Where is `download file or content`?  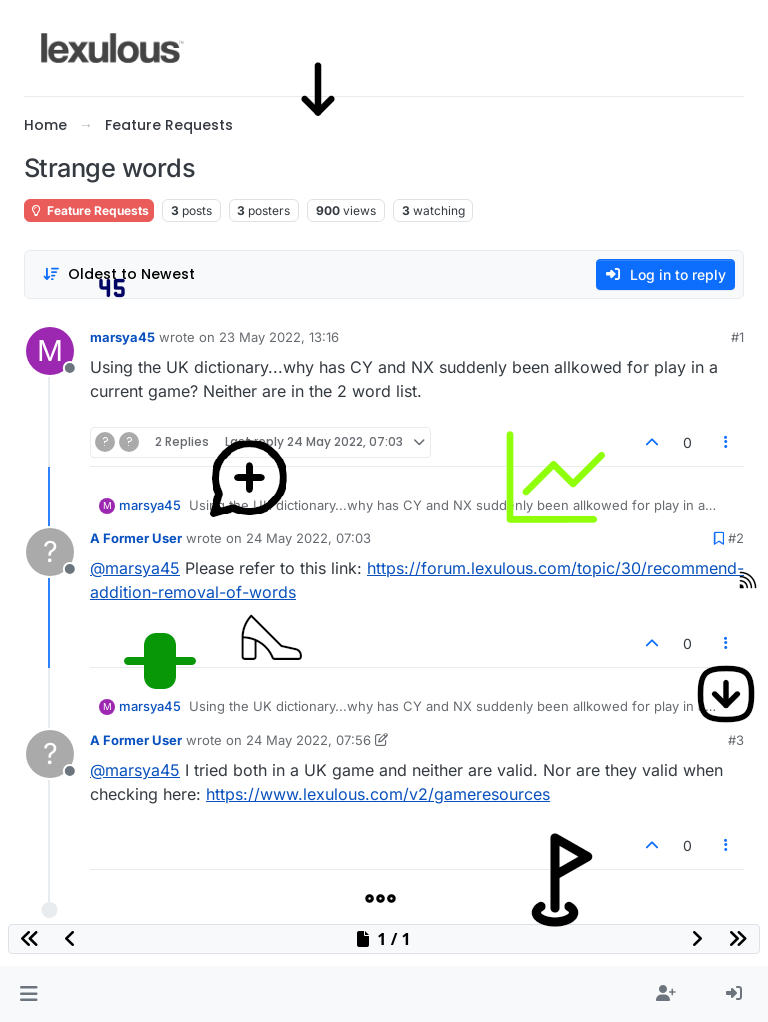
download file or content is located at coordinates (726, 694).